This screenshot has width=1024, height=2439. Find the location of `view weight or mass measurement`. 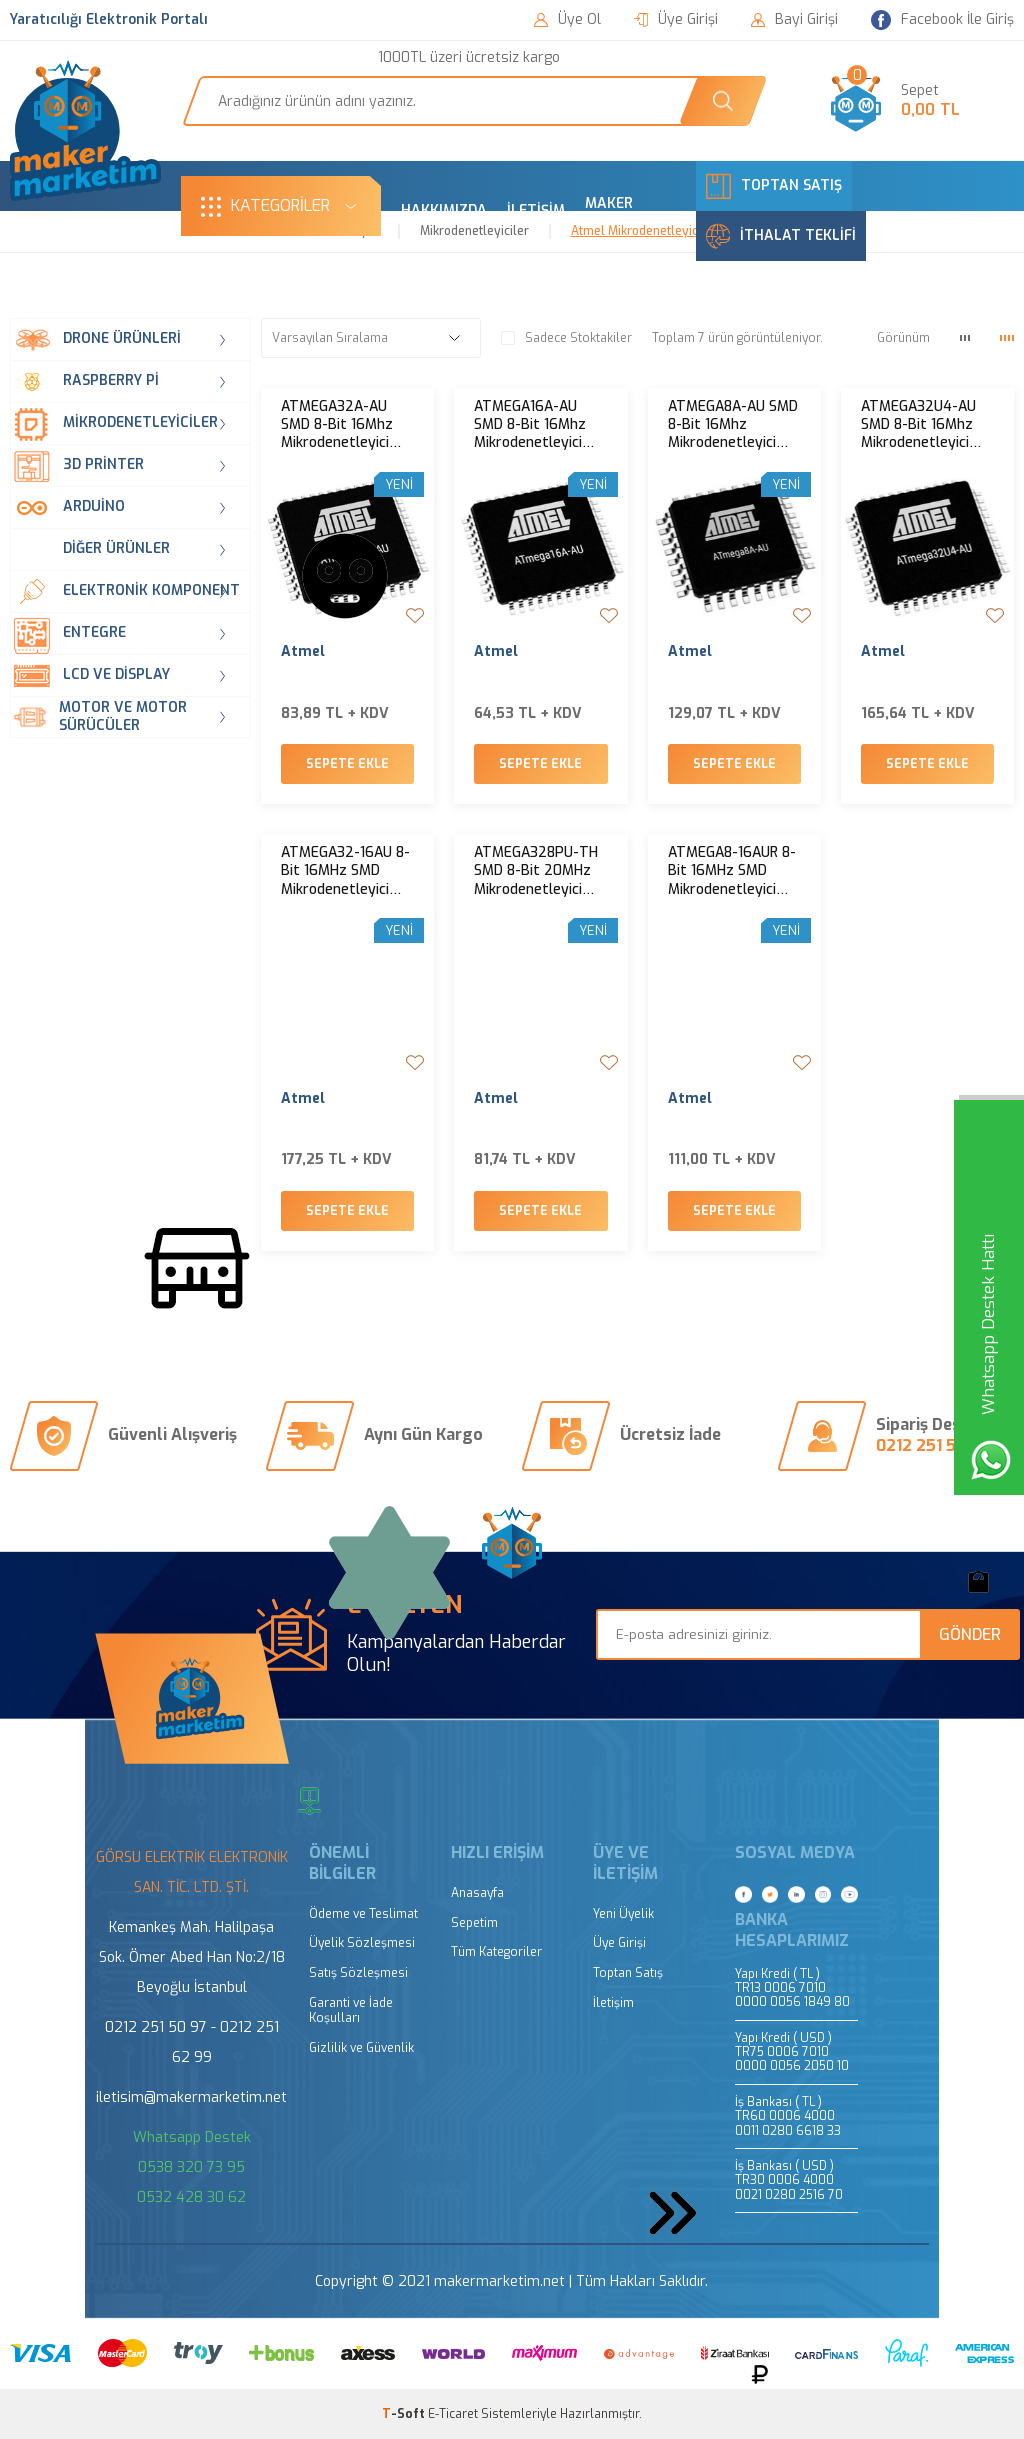

view weight or mass measurement is located at coordinates (978, 1582).